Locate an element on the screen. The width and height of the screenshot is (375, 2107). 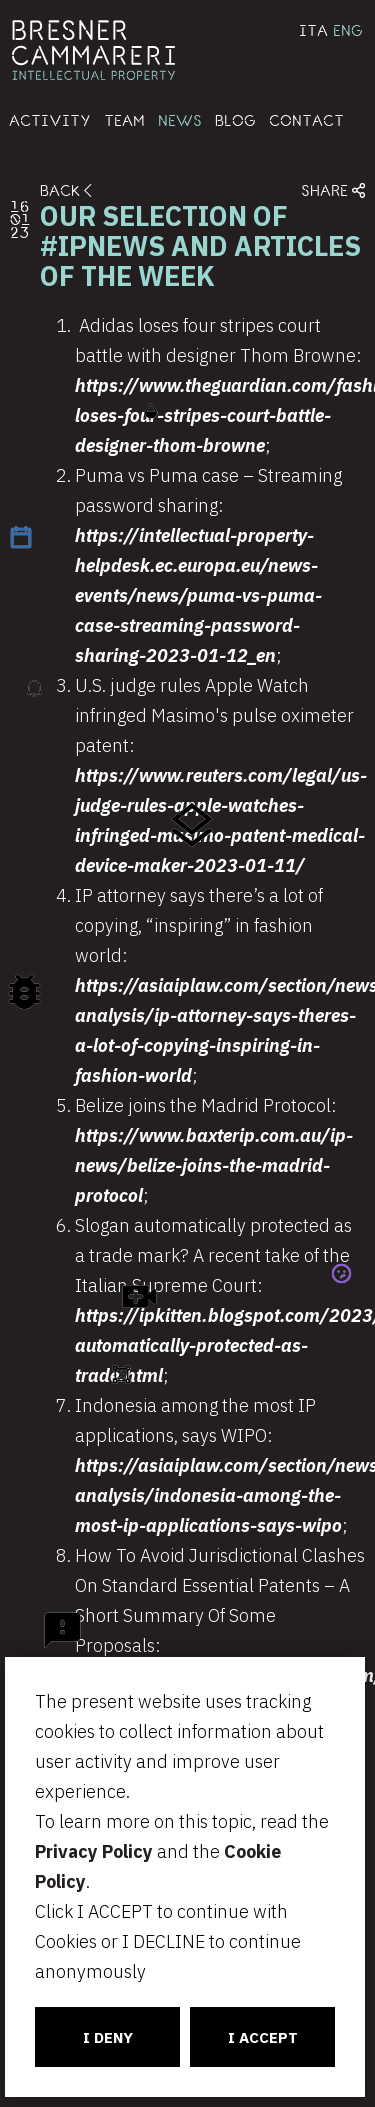
adjust water or liquid fill level is located at coordinates (151, 411).